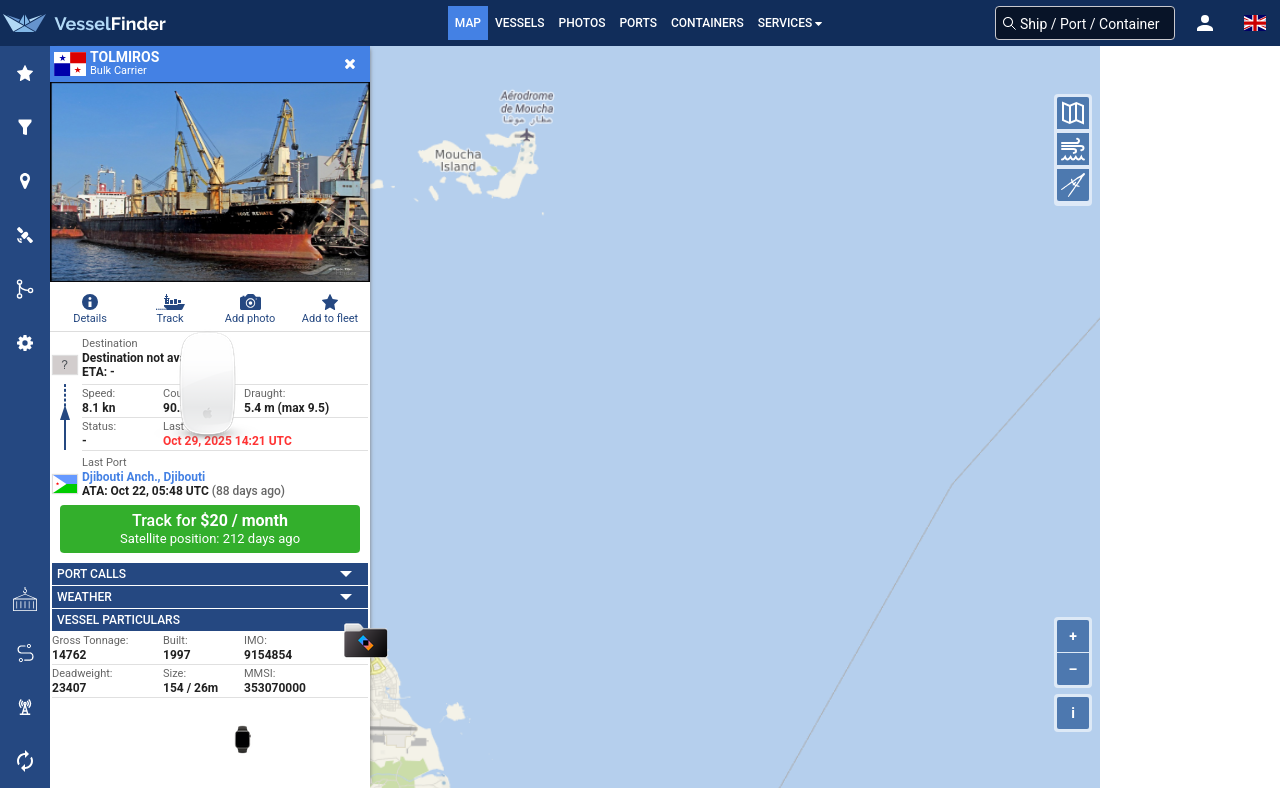  Describe the element at coordinates (242, 739) in the screenshot. I see `apple watch series 6 device icon` at that location.